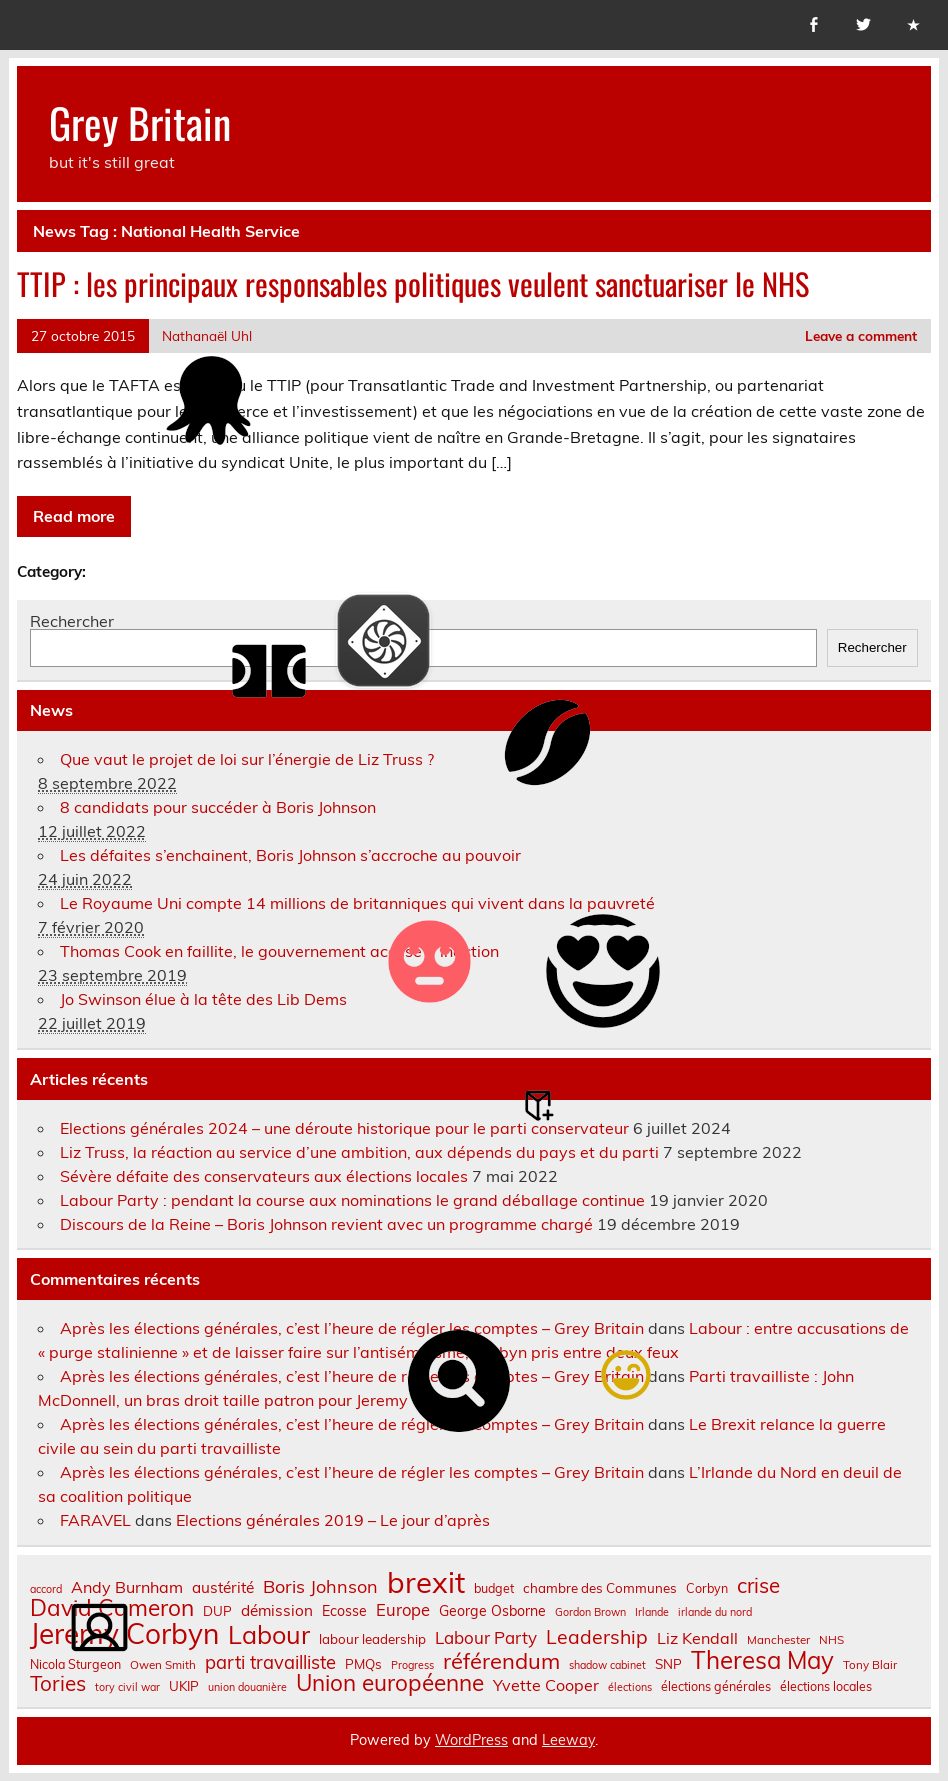 Image resolution: width=948 pixels, height=1781 pixels. What do you see at coordinates (429, 961) in the screenshot?
I see `react with an eye-roll emoji` at bounding box center [429, 961].